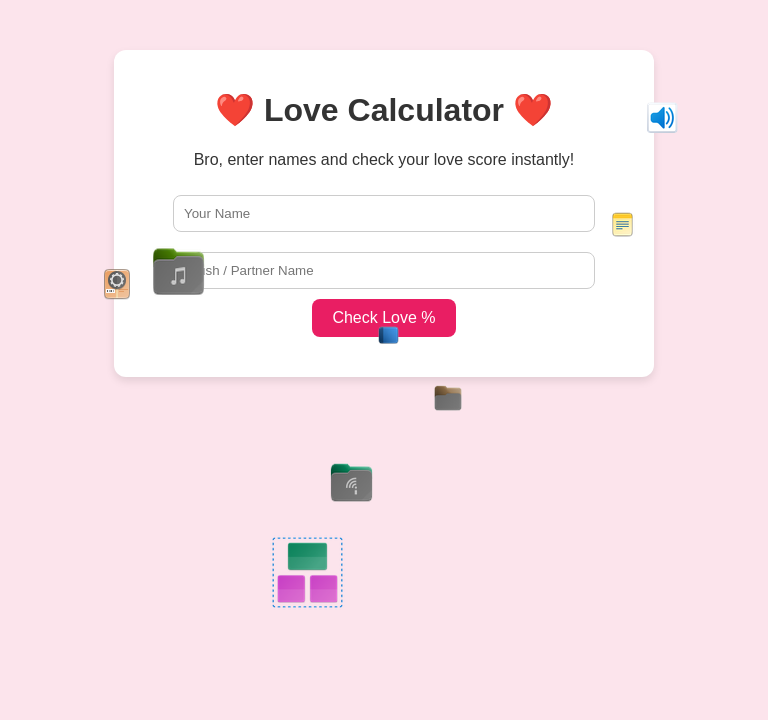  What do you see at coordinates (622, 224) in the screenshot?
I see `open the notes application` at bounding box center [622, 224].